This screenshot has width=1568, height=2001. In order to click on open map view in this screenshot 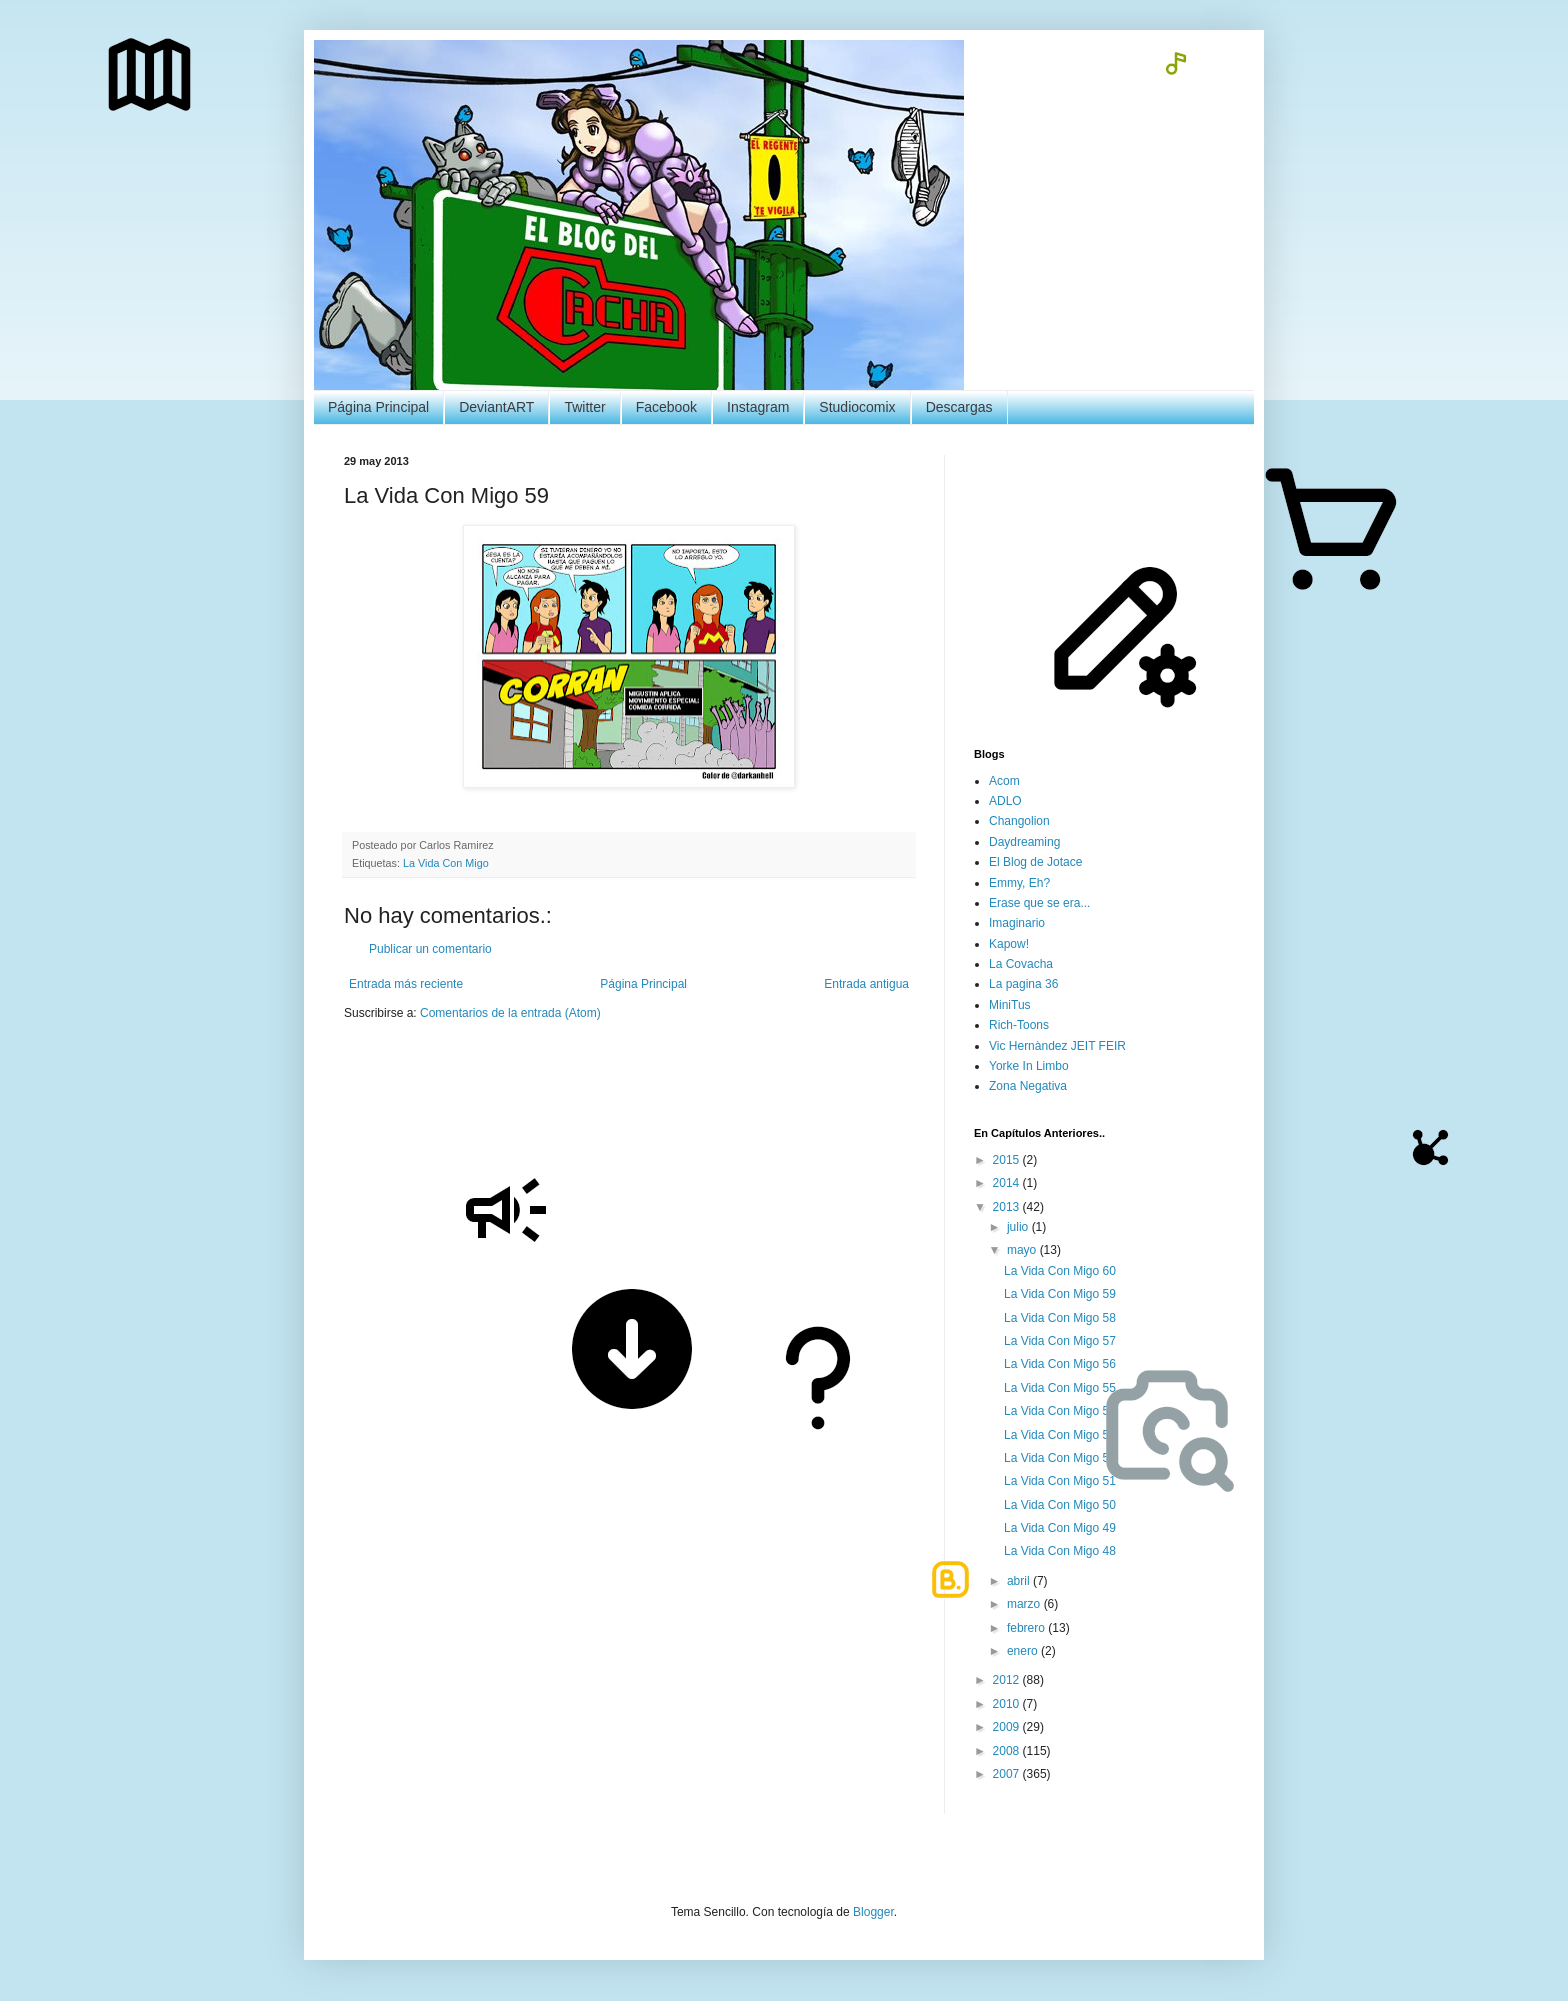, I will do `click(149, 74)`.